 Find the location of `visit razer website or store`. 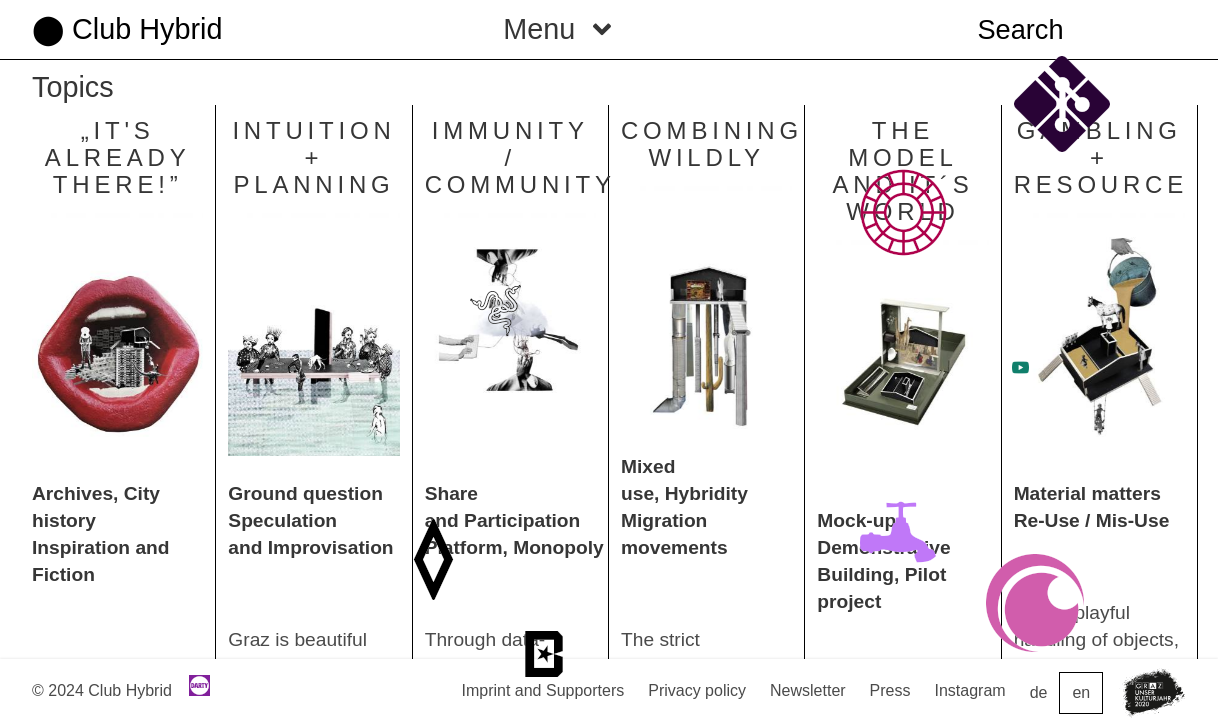

visit razer website or store is located at coordinates (495, 310).